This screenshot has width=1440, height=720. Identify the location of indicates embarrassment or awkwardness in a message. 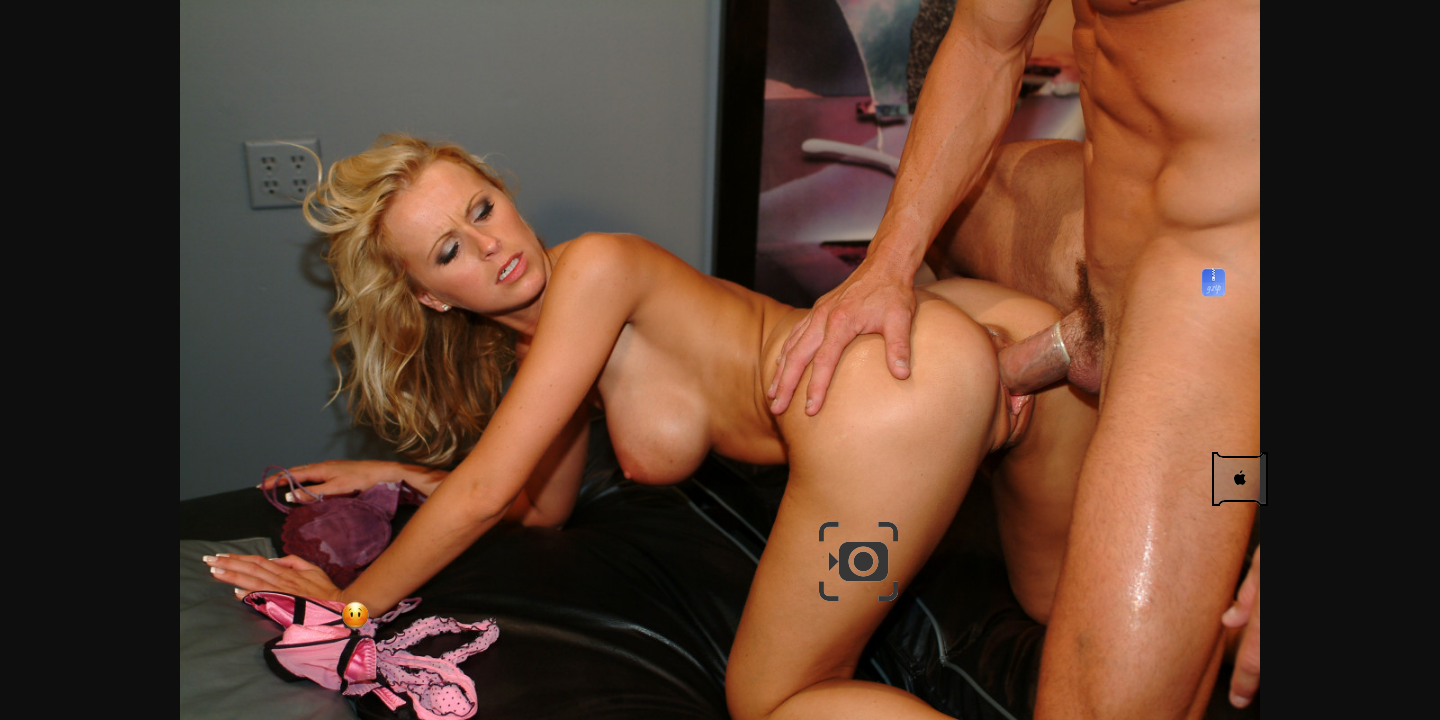
(355, 616).